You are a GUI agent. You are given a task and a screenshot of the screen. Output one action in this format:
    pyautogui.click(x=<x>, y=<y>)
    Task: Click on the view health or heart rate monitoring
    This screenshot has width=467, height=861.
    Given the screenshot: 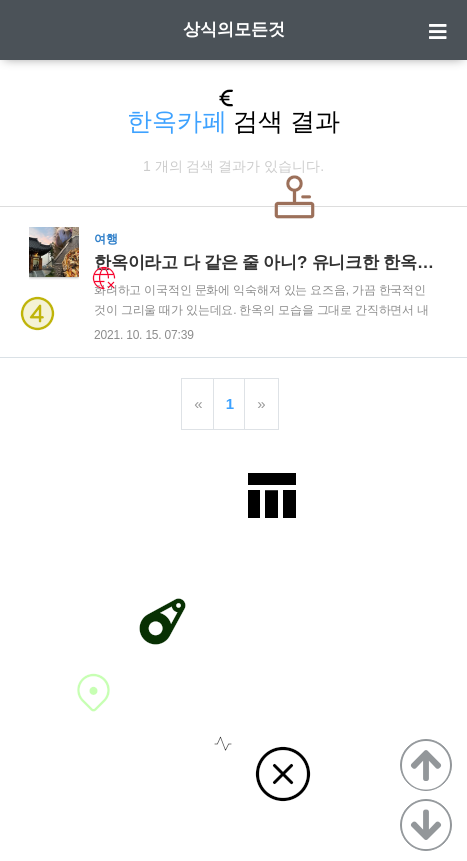 What is the action you would take?
    pyautogui.click(x=223, y=744)
    